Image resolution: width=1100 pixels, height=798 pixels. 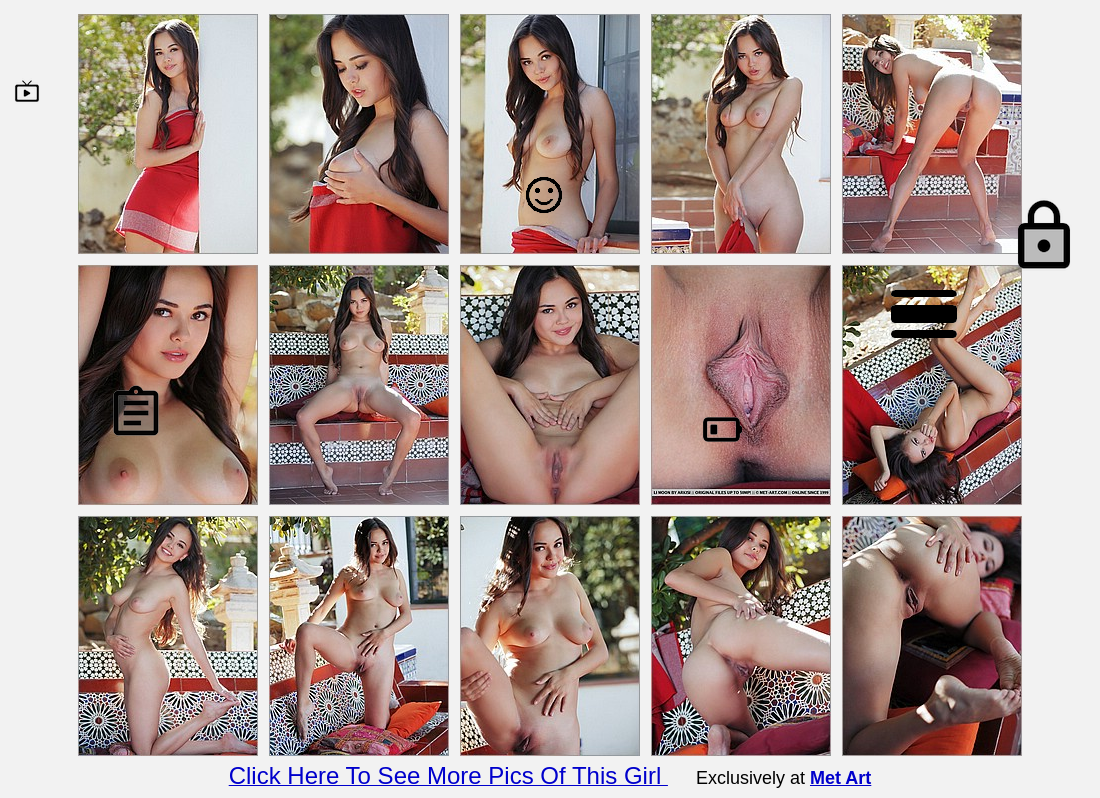 What do you see at coordinates (924, 312) in the screenshot?
I see `switch to daily calendar view` at bounding box center [924, 312].